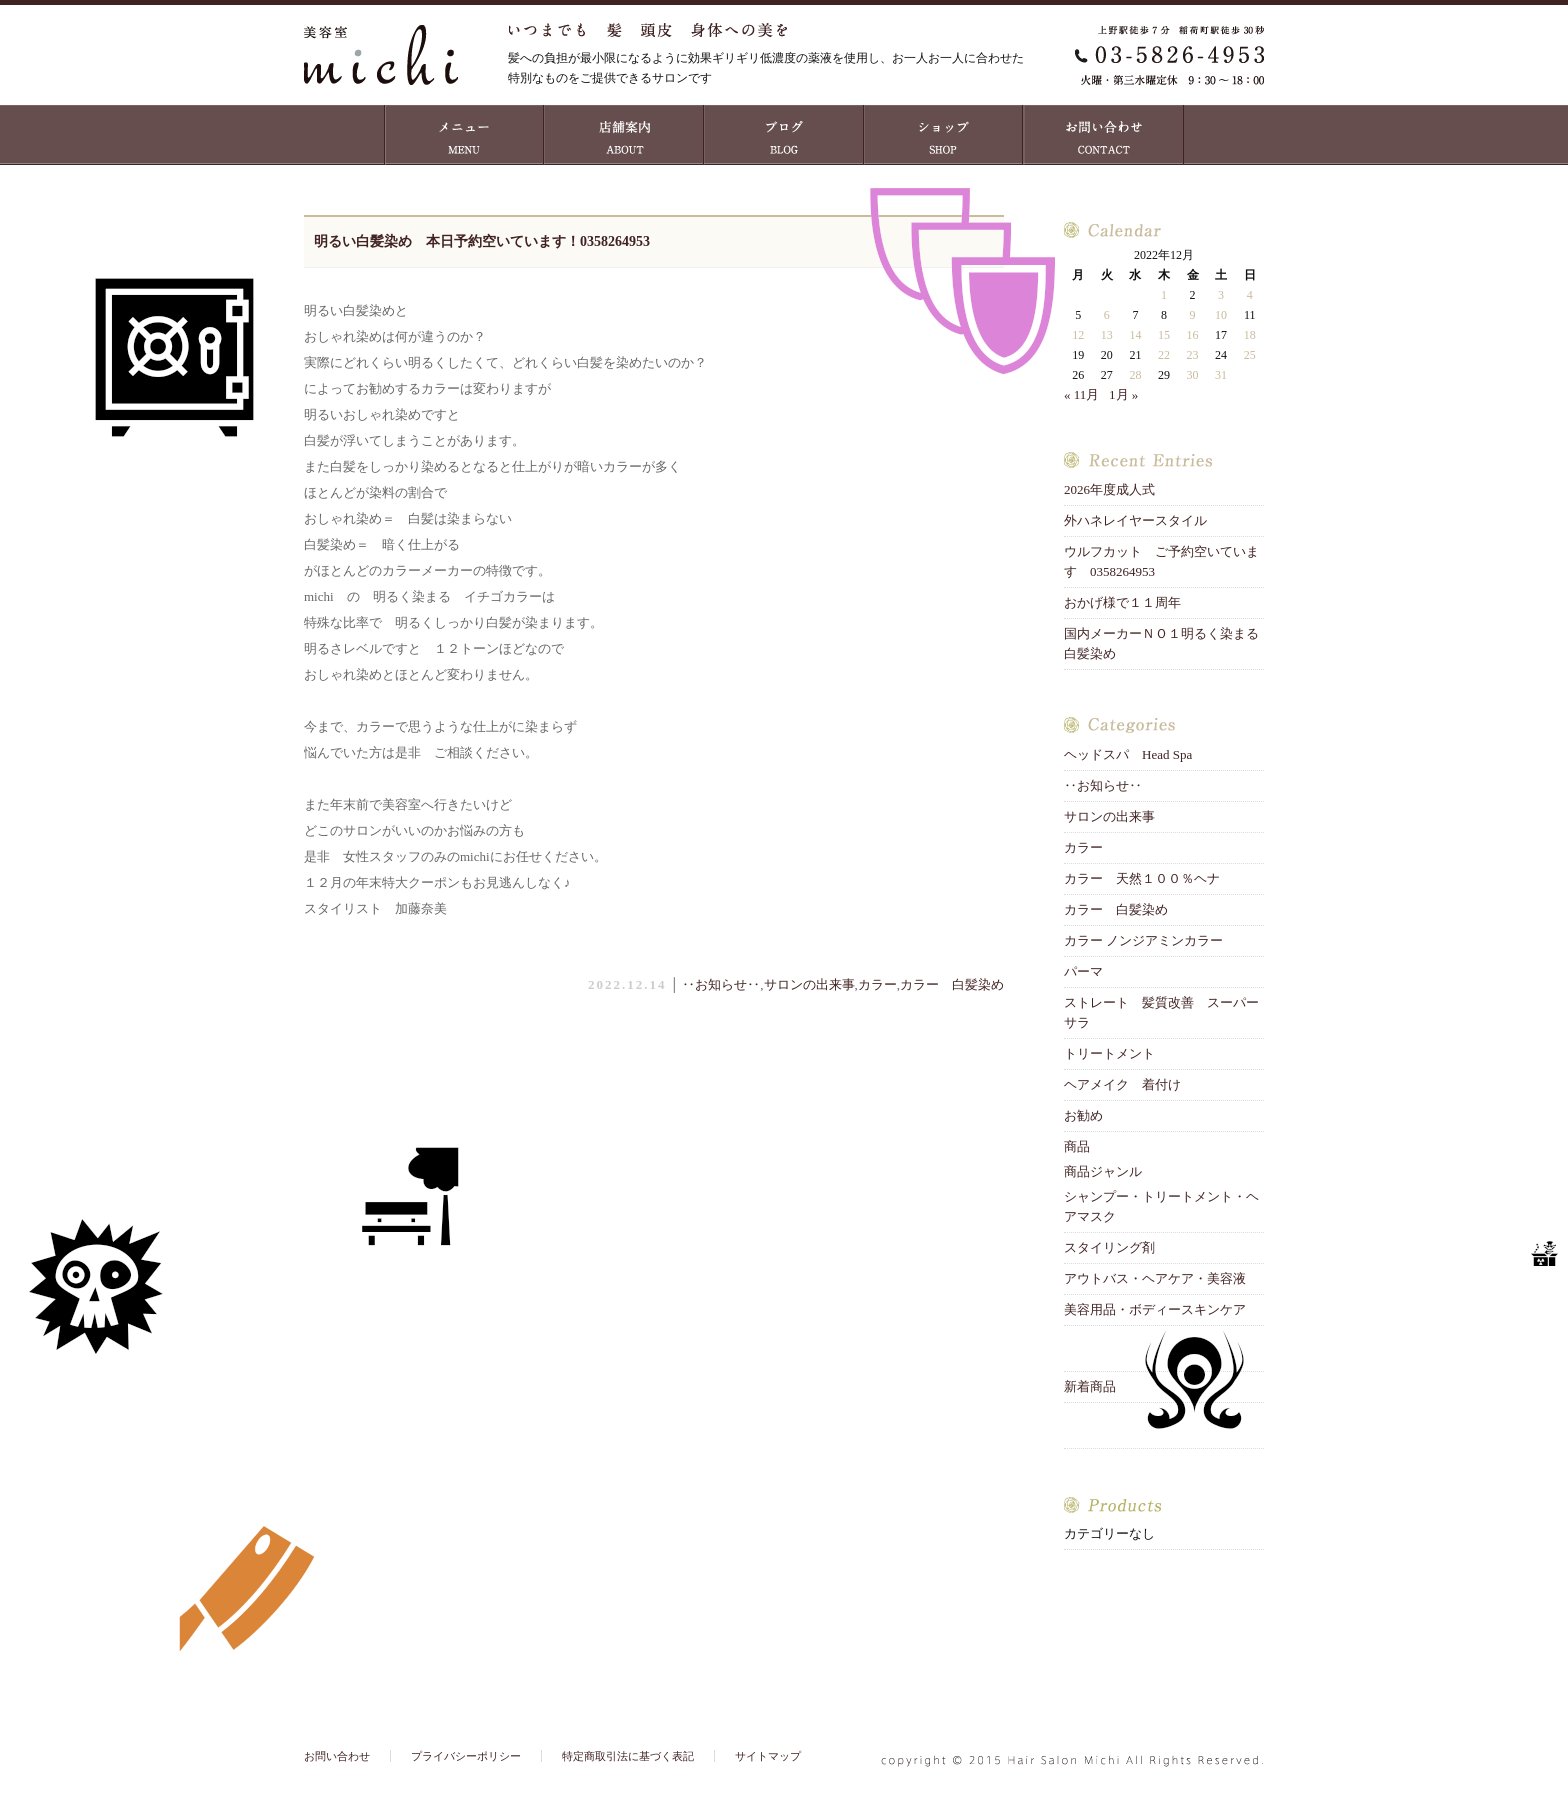 The width and height of the screenshot is (1568, 1800). I want to click on select the meat cleaver weapon or tool, so click(247, 1592).